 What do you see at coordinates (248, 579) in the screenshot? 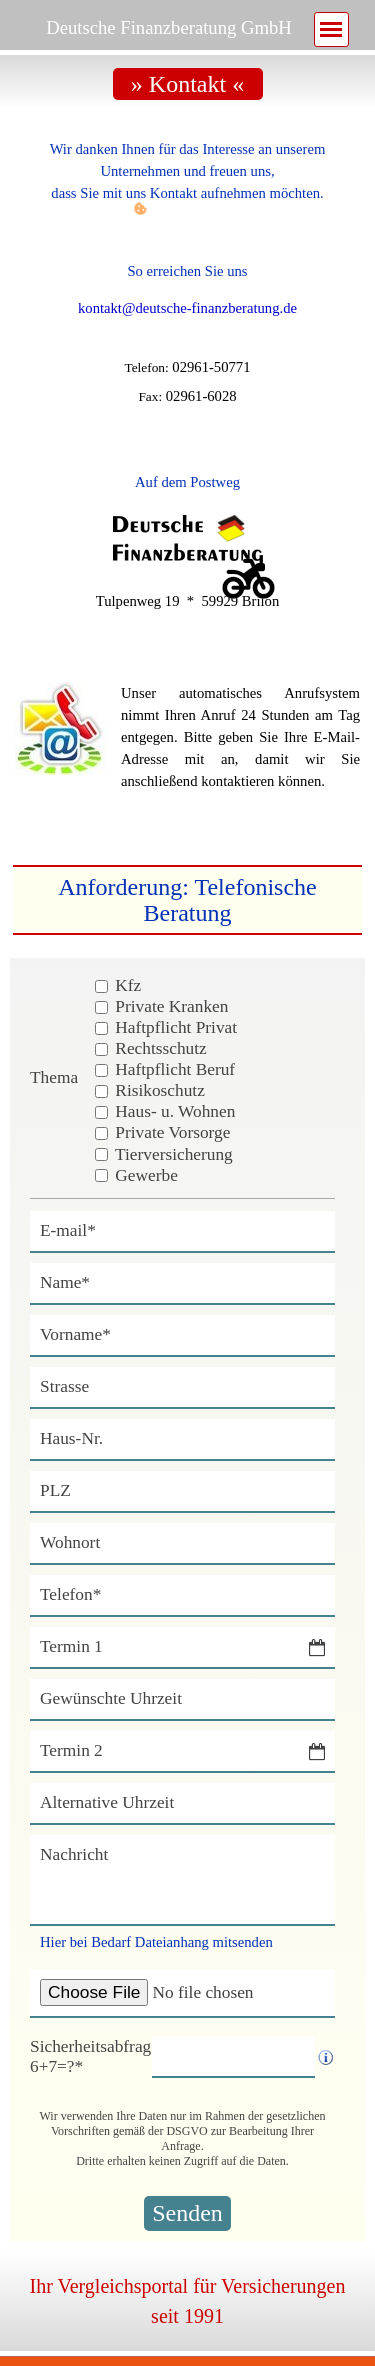
I see `select motorcycle as vehicle type` at bounding box center [248, 579].